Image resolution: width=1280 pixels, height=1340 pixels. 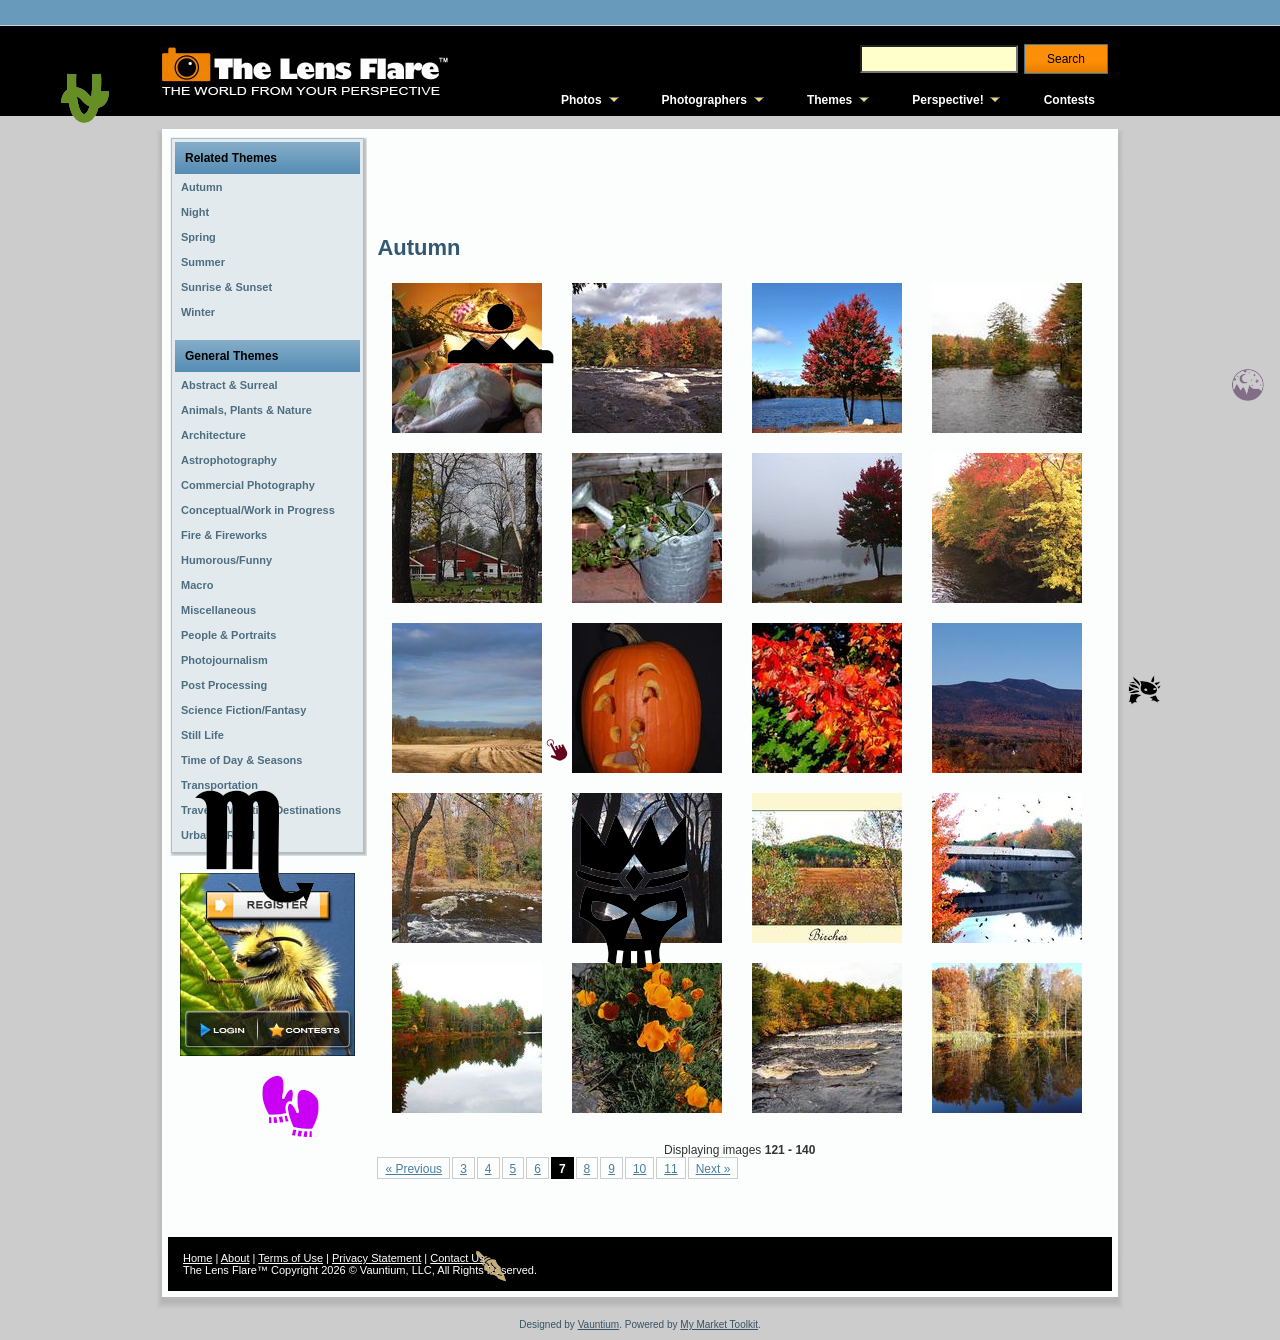 What do you see at coordinates (1144, 688) in the screenshot?
I see `axolotl character or mascot icon` at bounding box center [1144, 688].